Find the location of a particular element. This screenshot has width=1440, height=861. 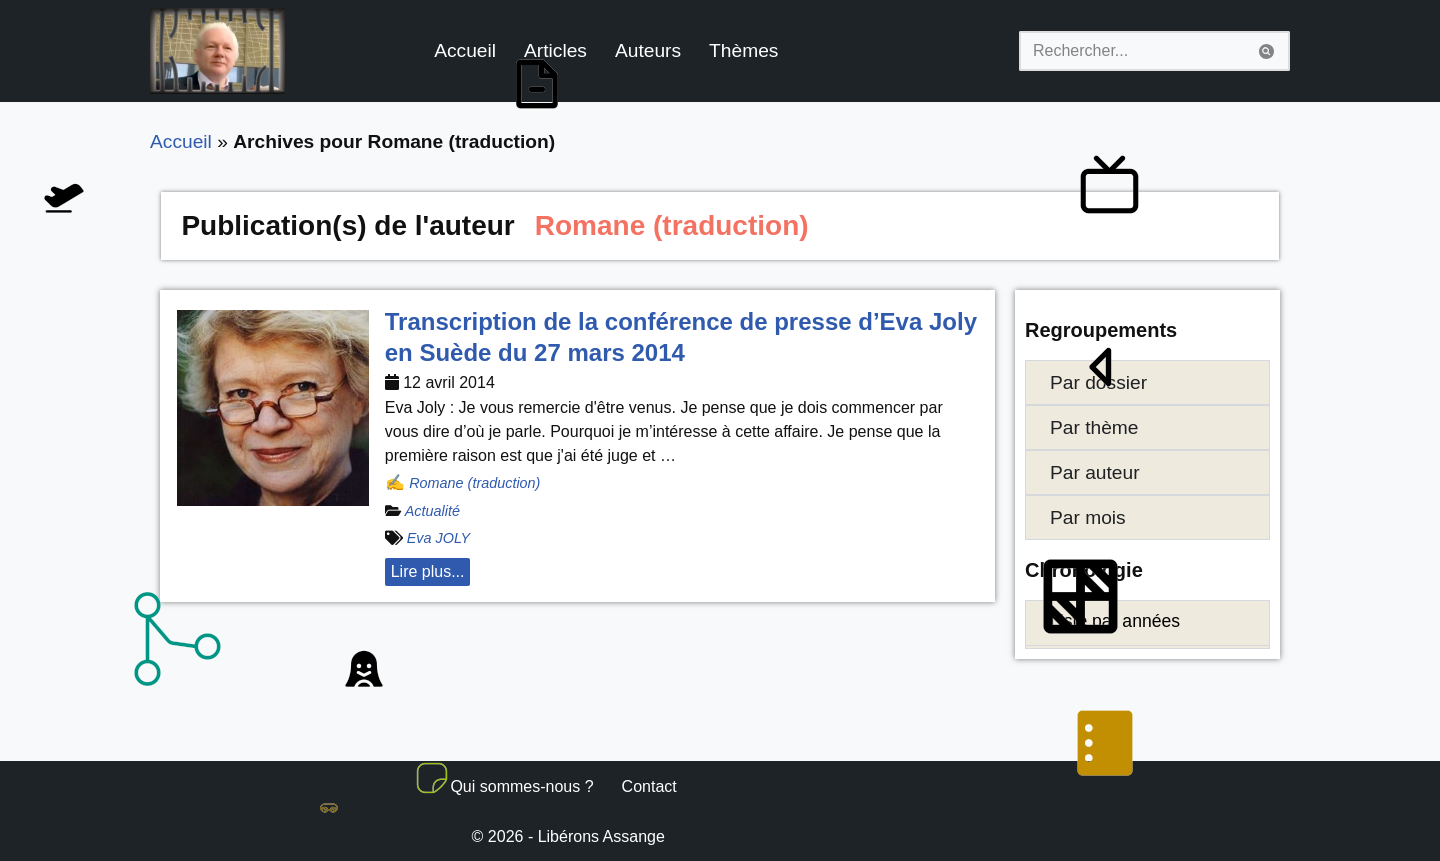

add a sticker to your message is located at coordinates (432, 778).